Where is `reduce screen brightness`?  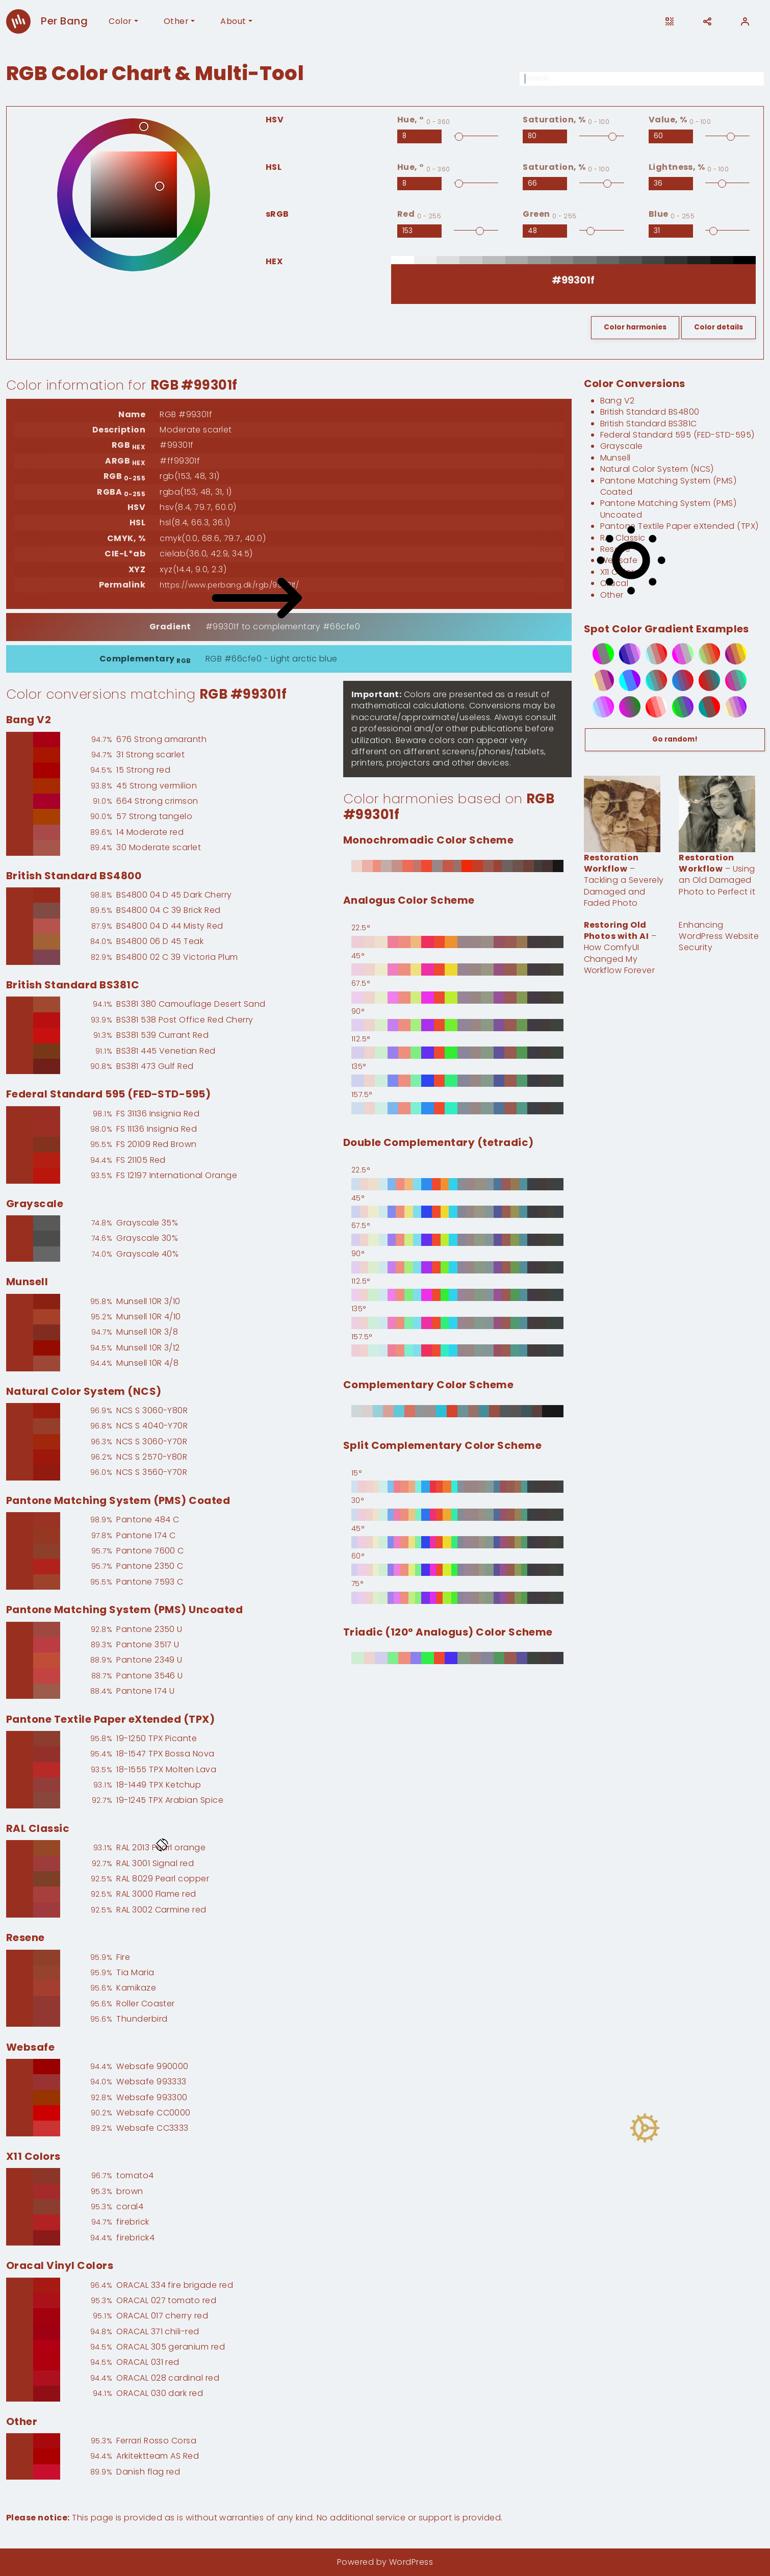
reduce screen brightness is located at coordinates (631, 560).